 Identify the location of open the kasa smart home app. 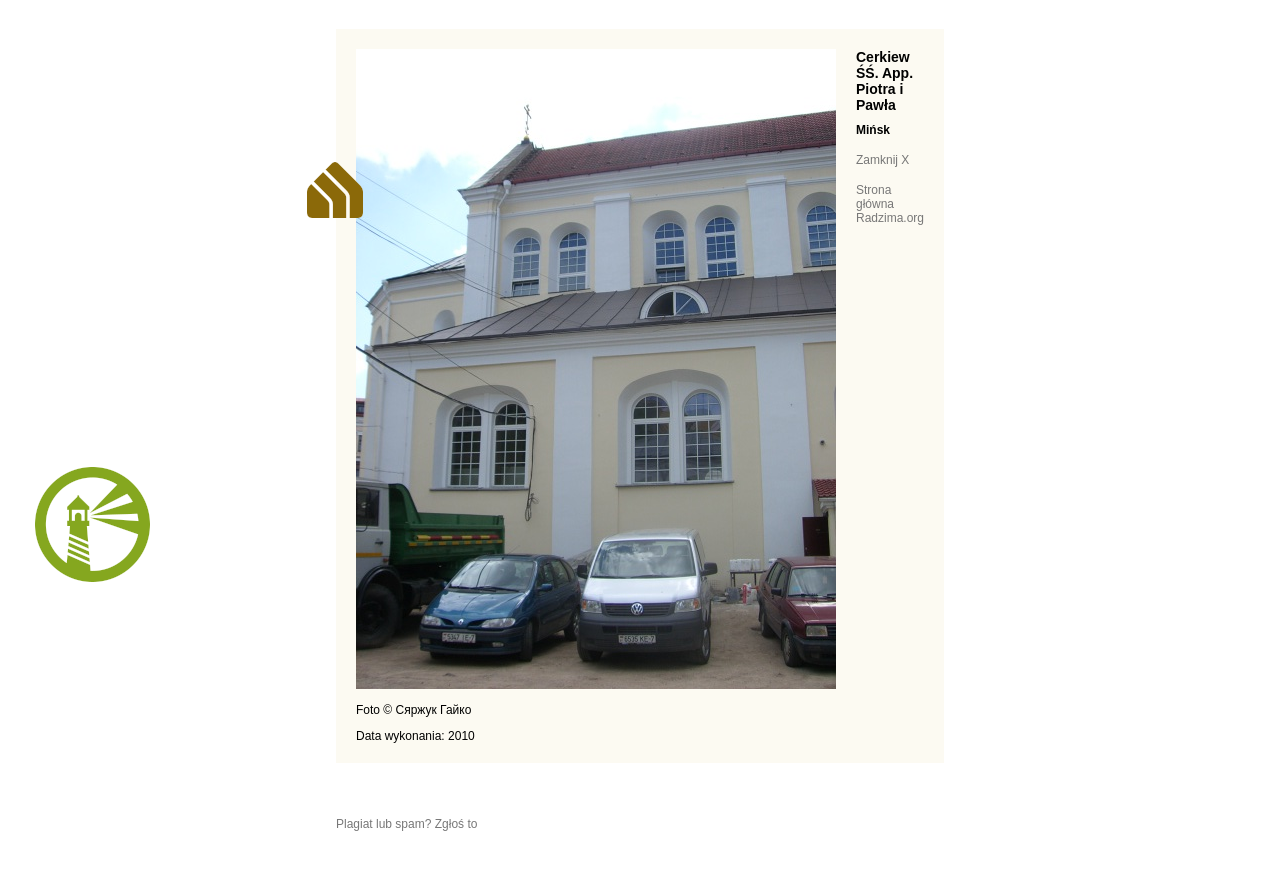
(335, 190).